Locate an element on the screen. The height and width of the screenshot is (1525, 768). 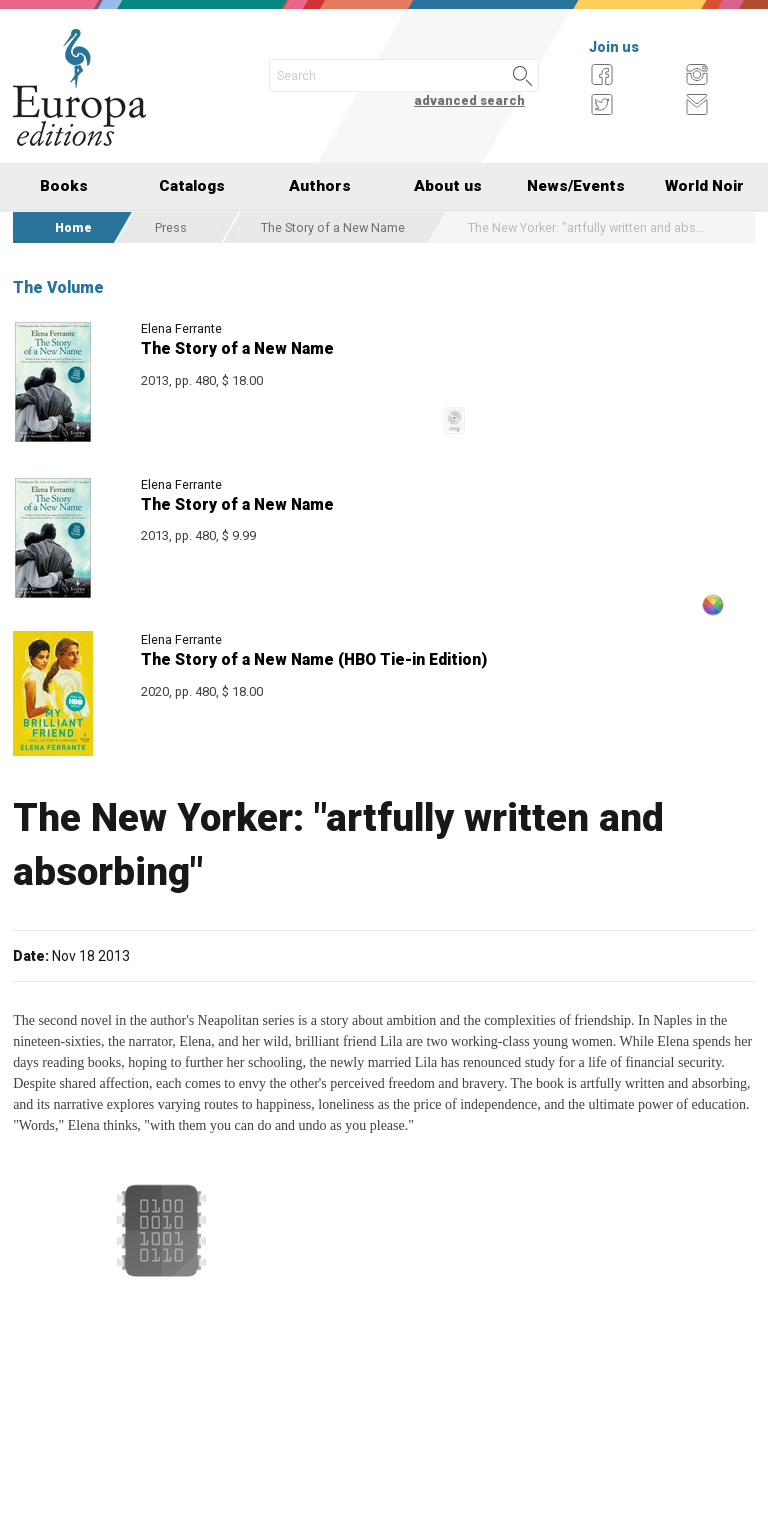
firmware file type indicator is located at coordinates (161, 1230).